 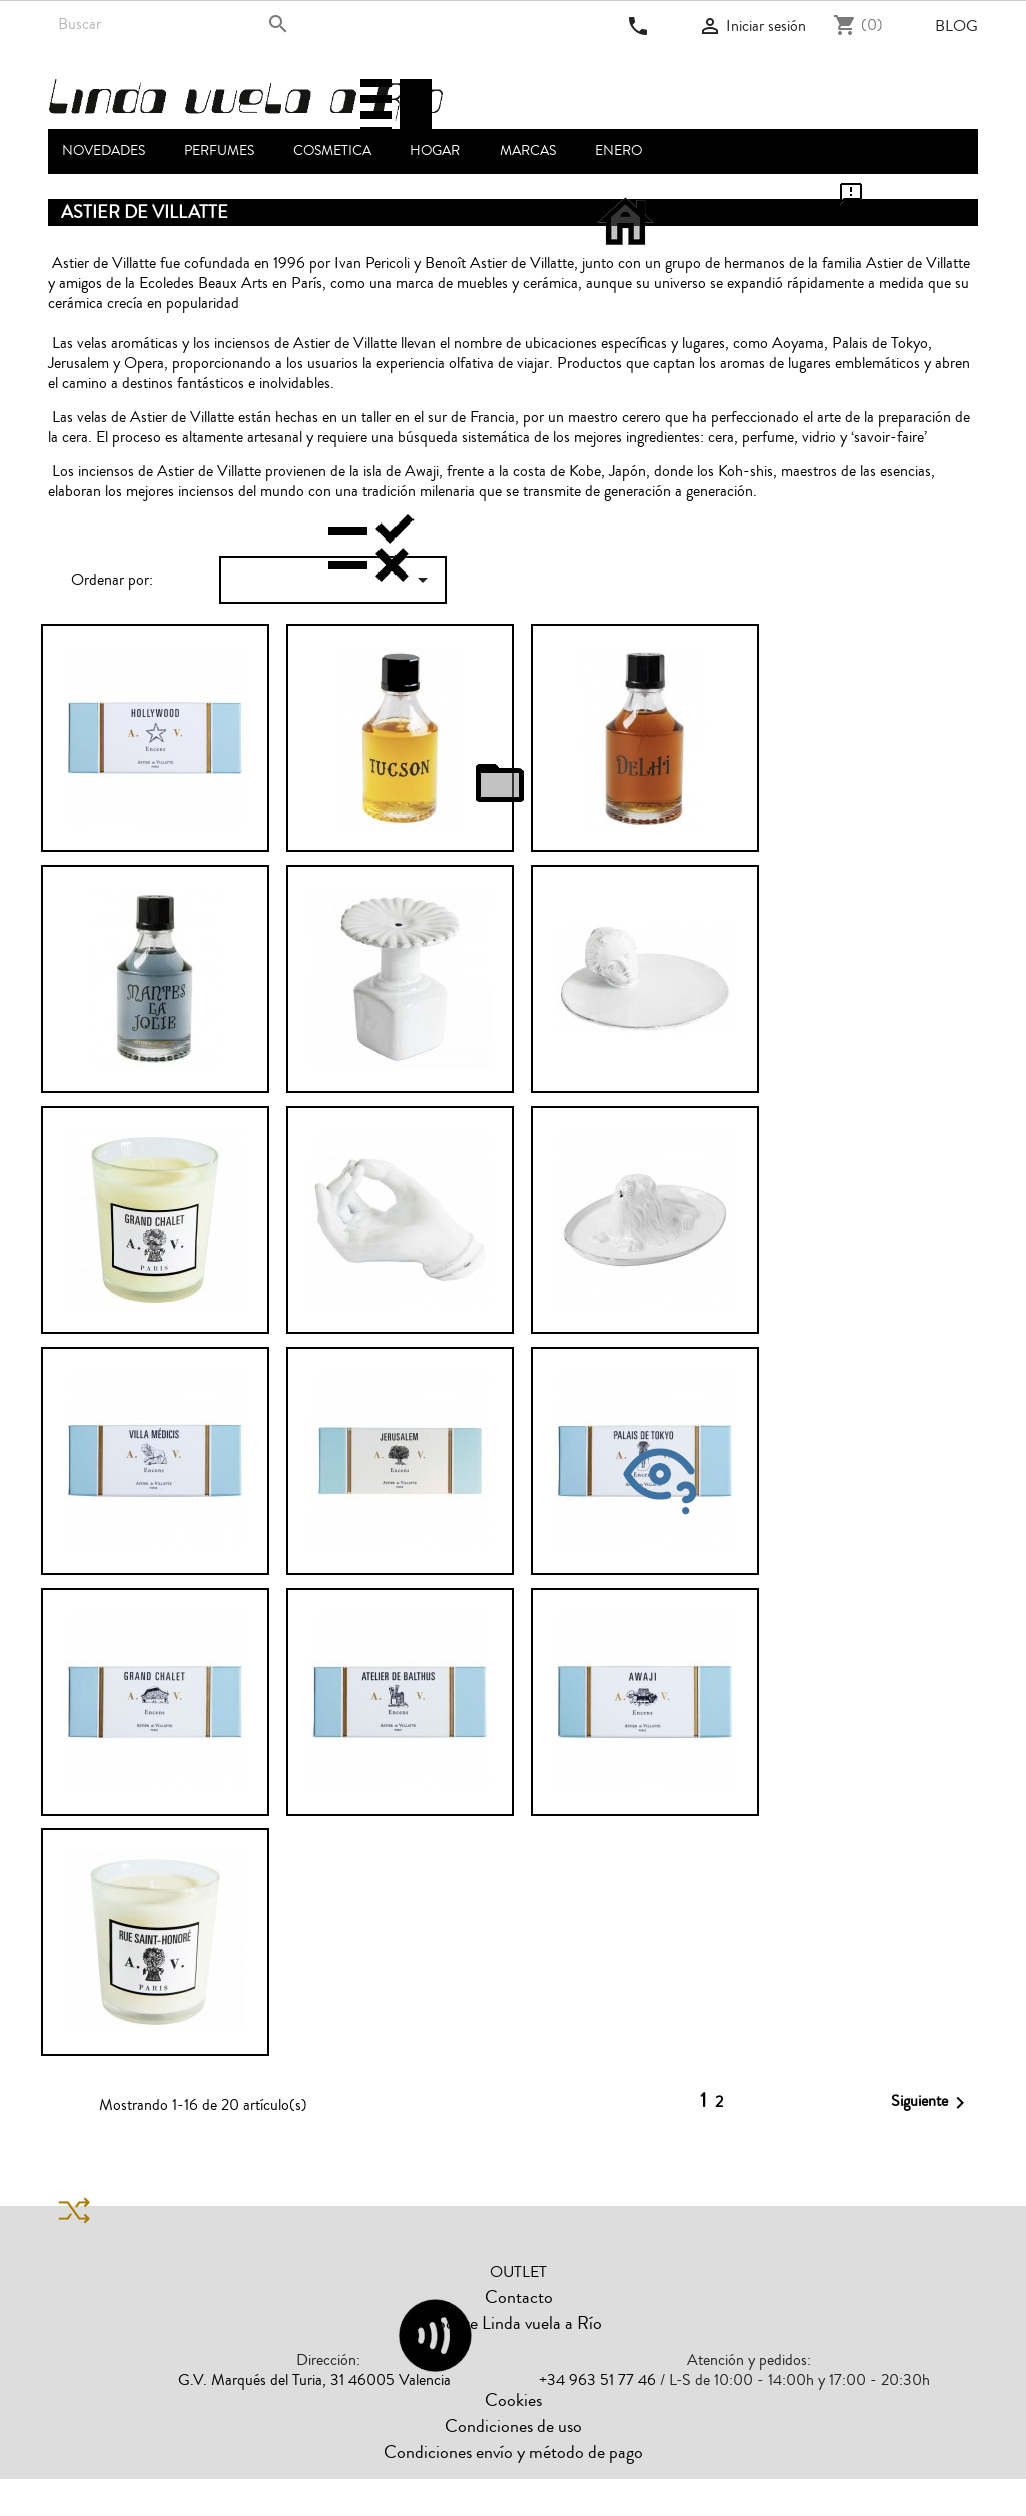 What do you see at coordinates (396, 107) in the screenshot?
I see `toggle vertical split view layout` at bounding box center [396, 107].